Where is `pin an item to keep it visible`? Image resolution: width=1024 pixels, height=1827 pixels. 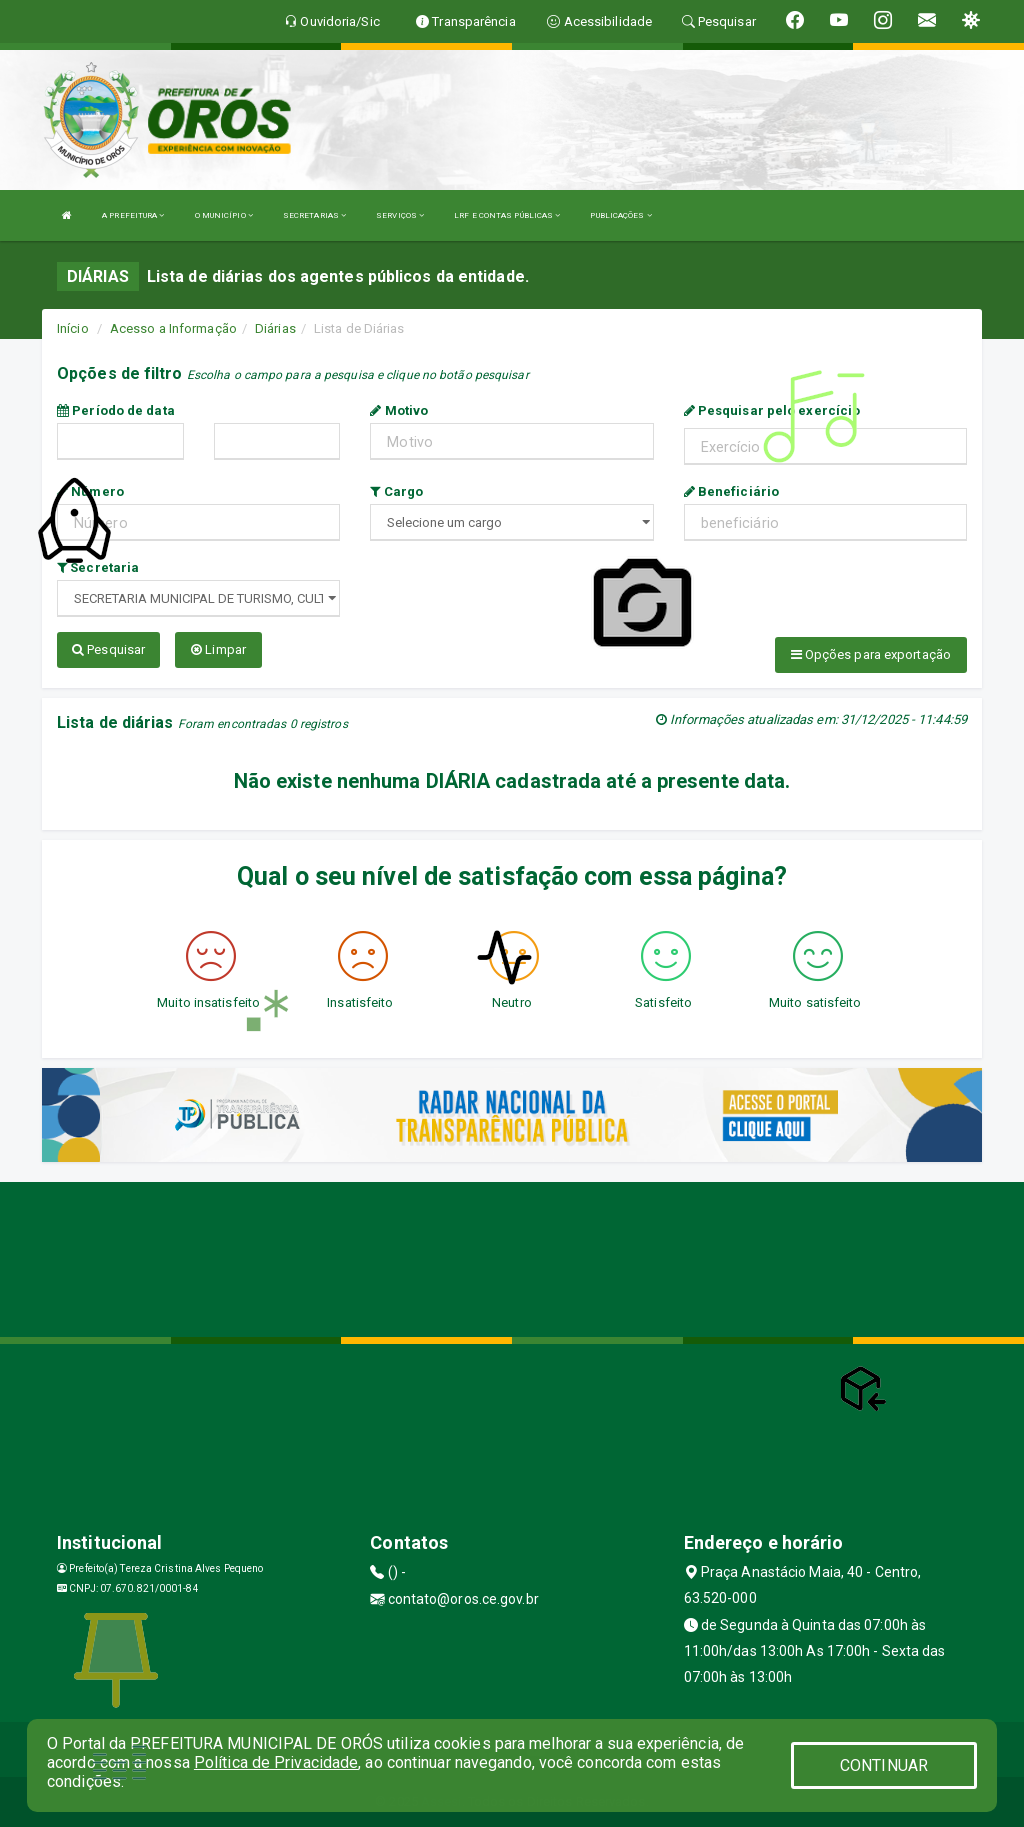
pin an item to keep it visible is located at coordinates (116, 1655).